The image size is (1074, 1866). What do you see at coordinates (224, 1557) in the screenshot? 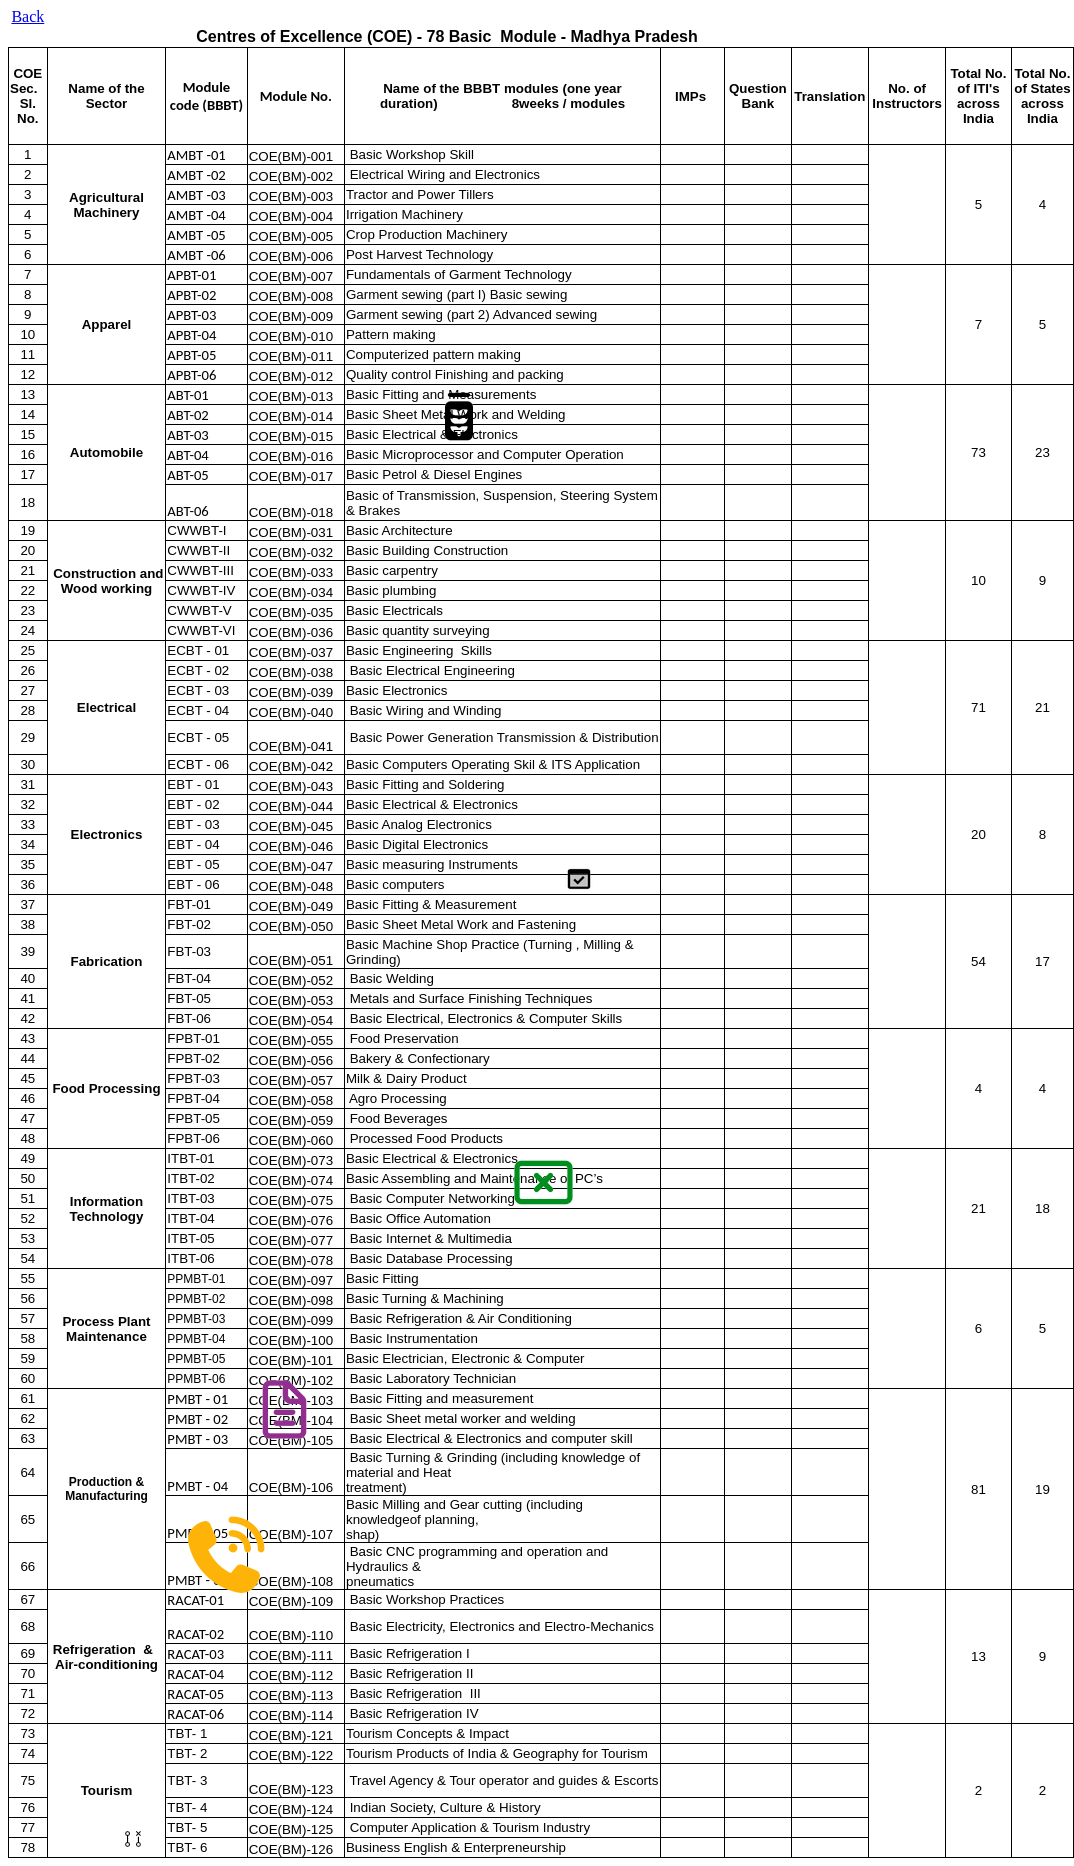
I see `indicates an active or ongoing call` at bounding box center [224, 1557].